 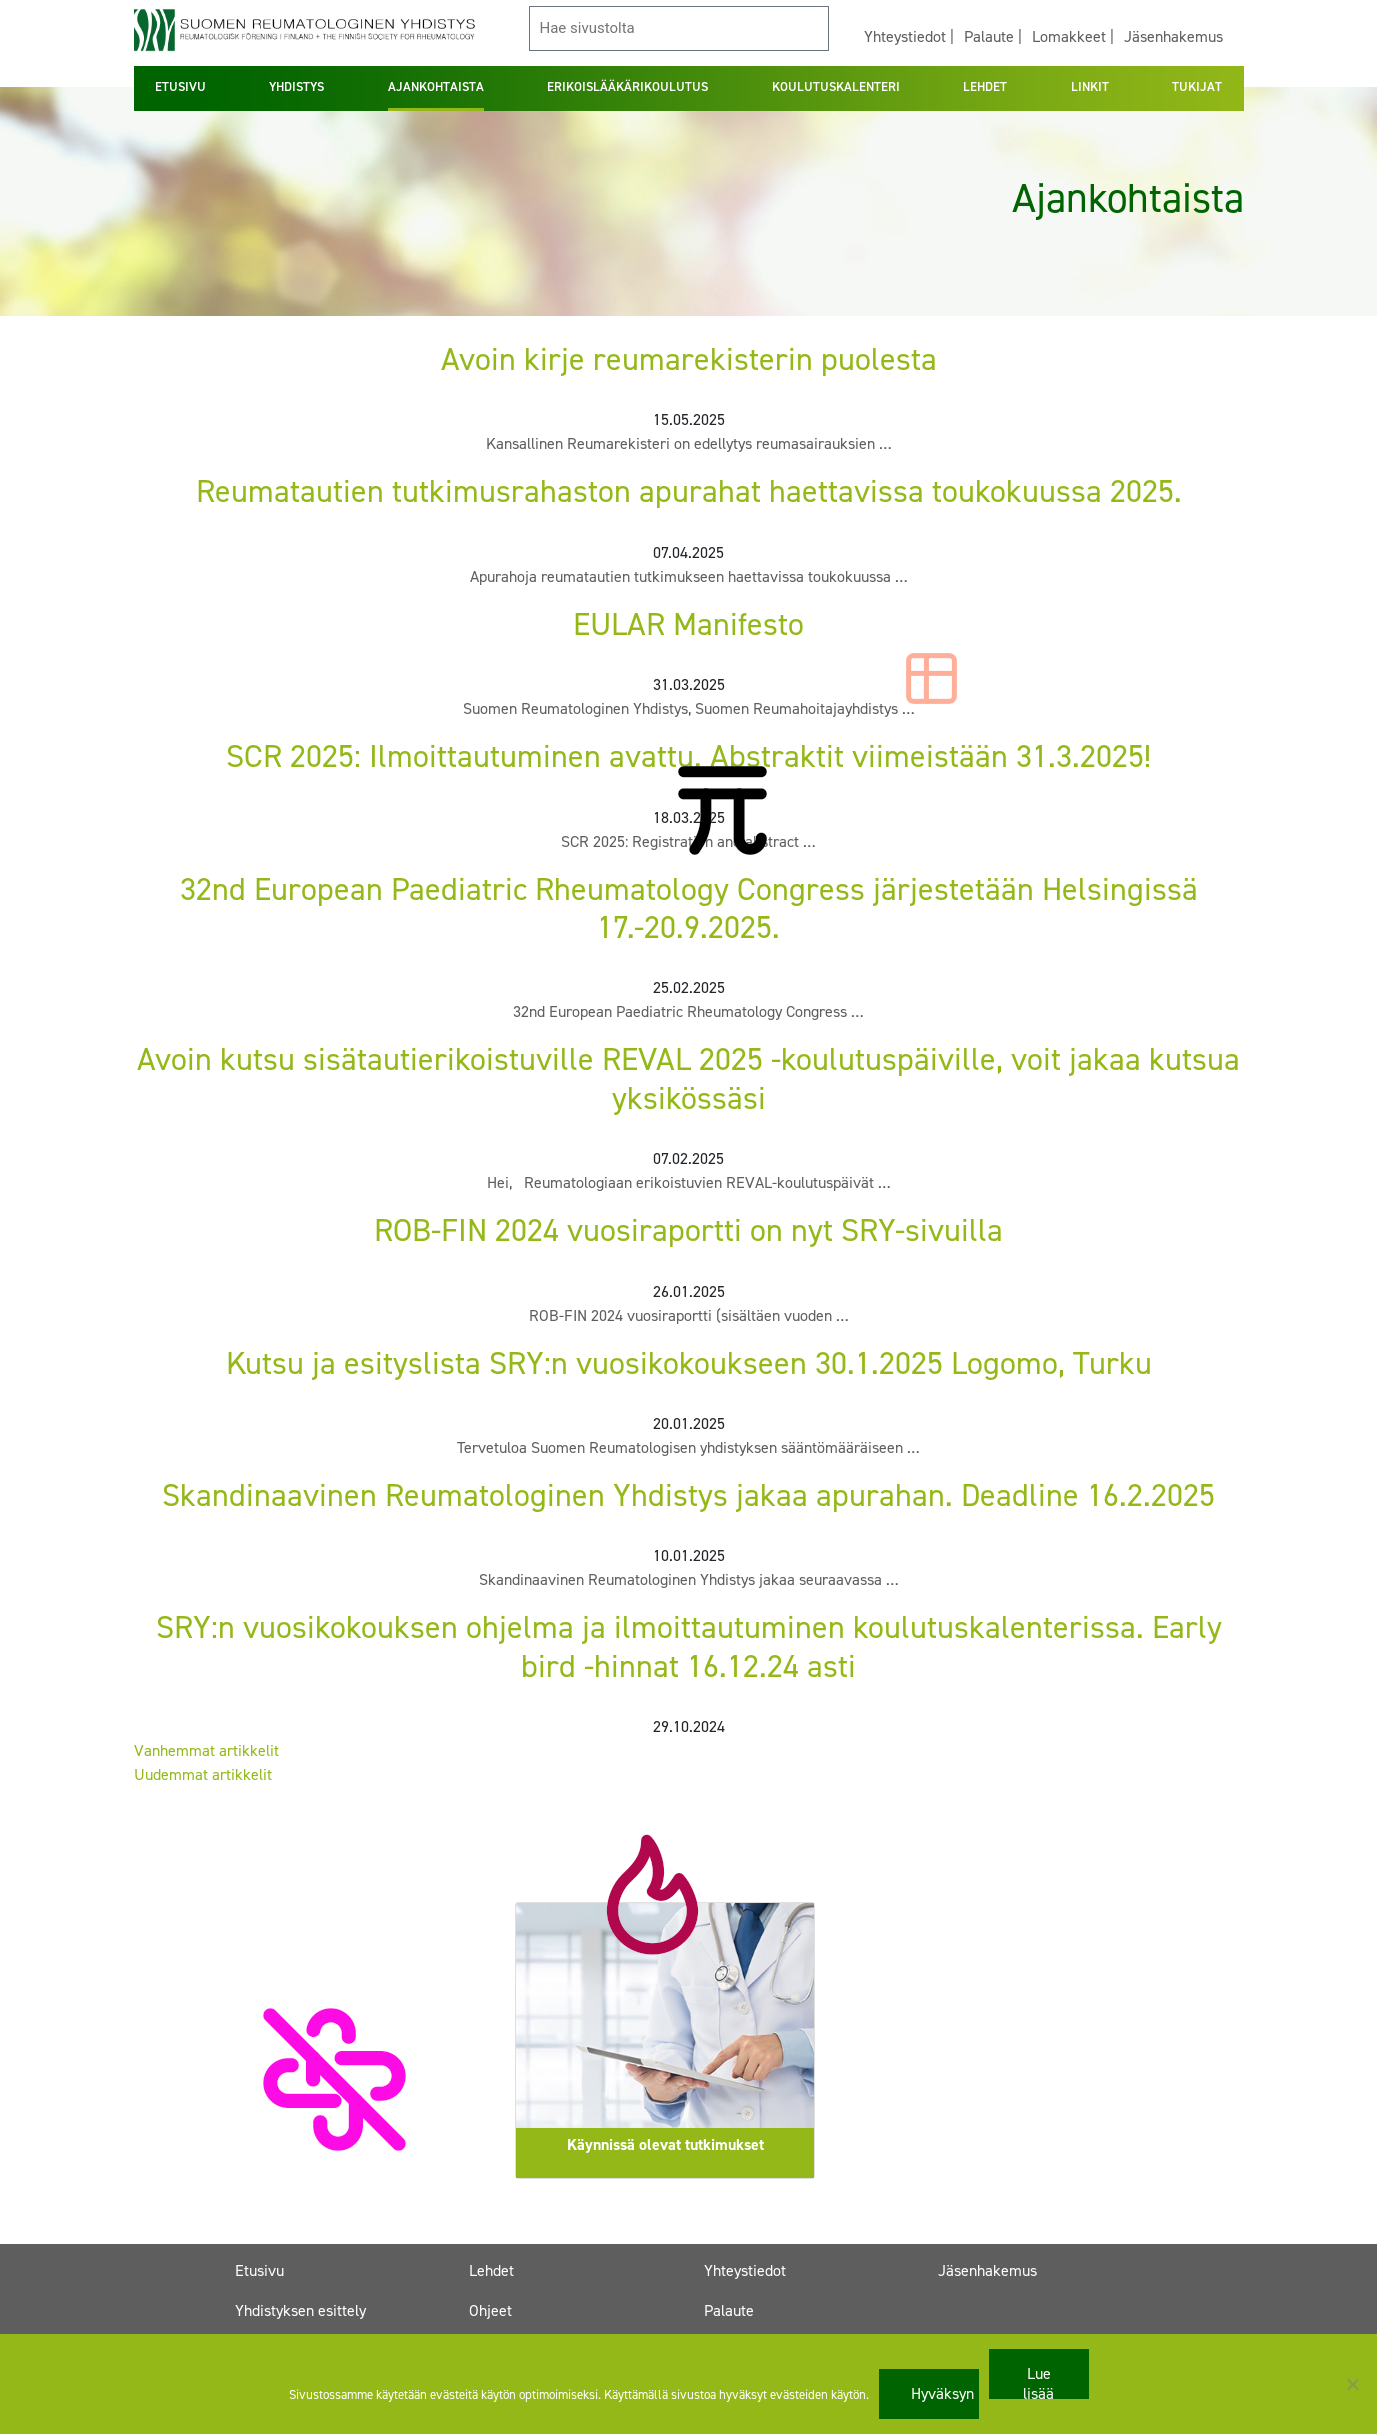 I want to click on insert a table with customizable borders, so click(x=931, y=678).